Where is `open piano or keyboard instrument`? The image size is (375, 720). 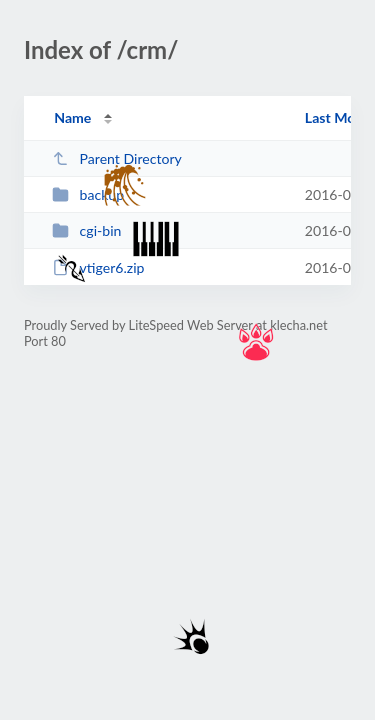
open piano or keyboard instrument is located at coordinates (156, 239).